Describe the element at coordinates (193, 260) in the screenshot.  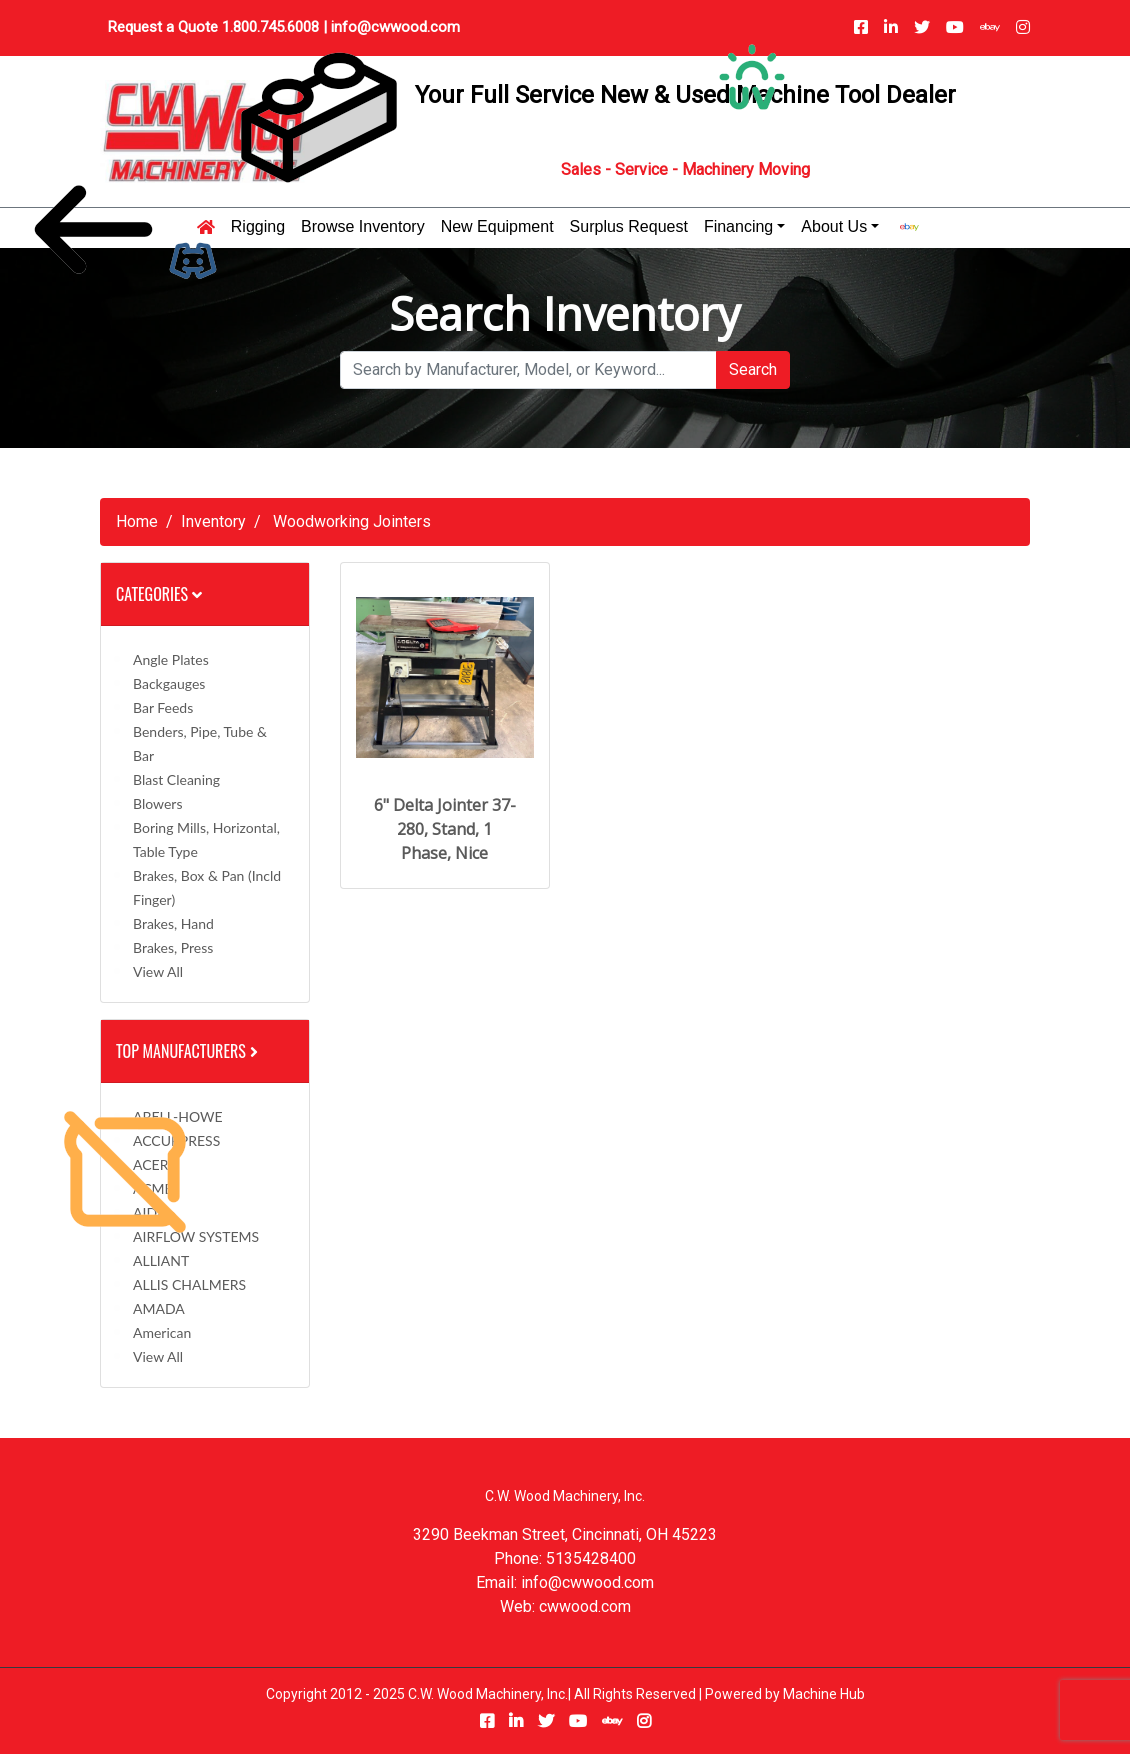
I see `open Discord` at that location.